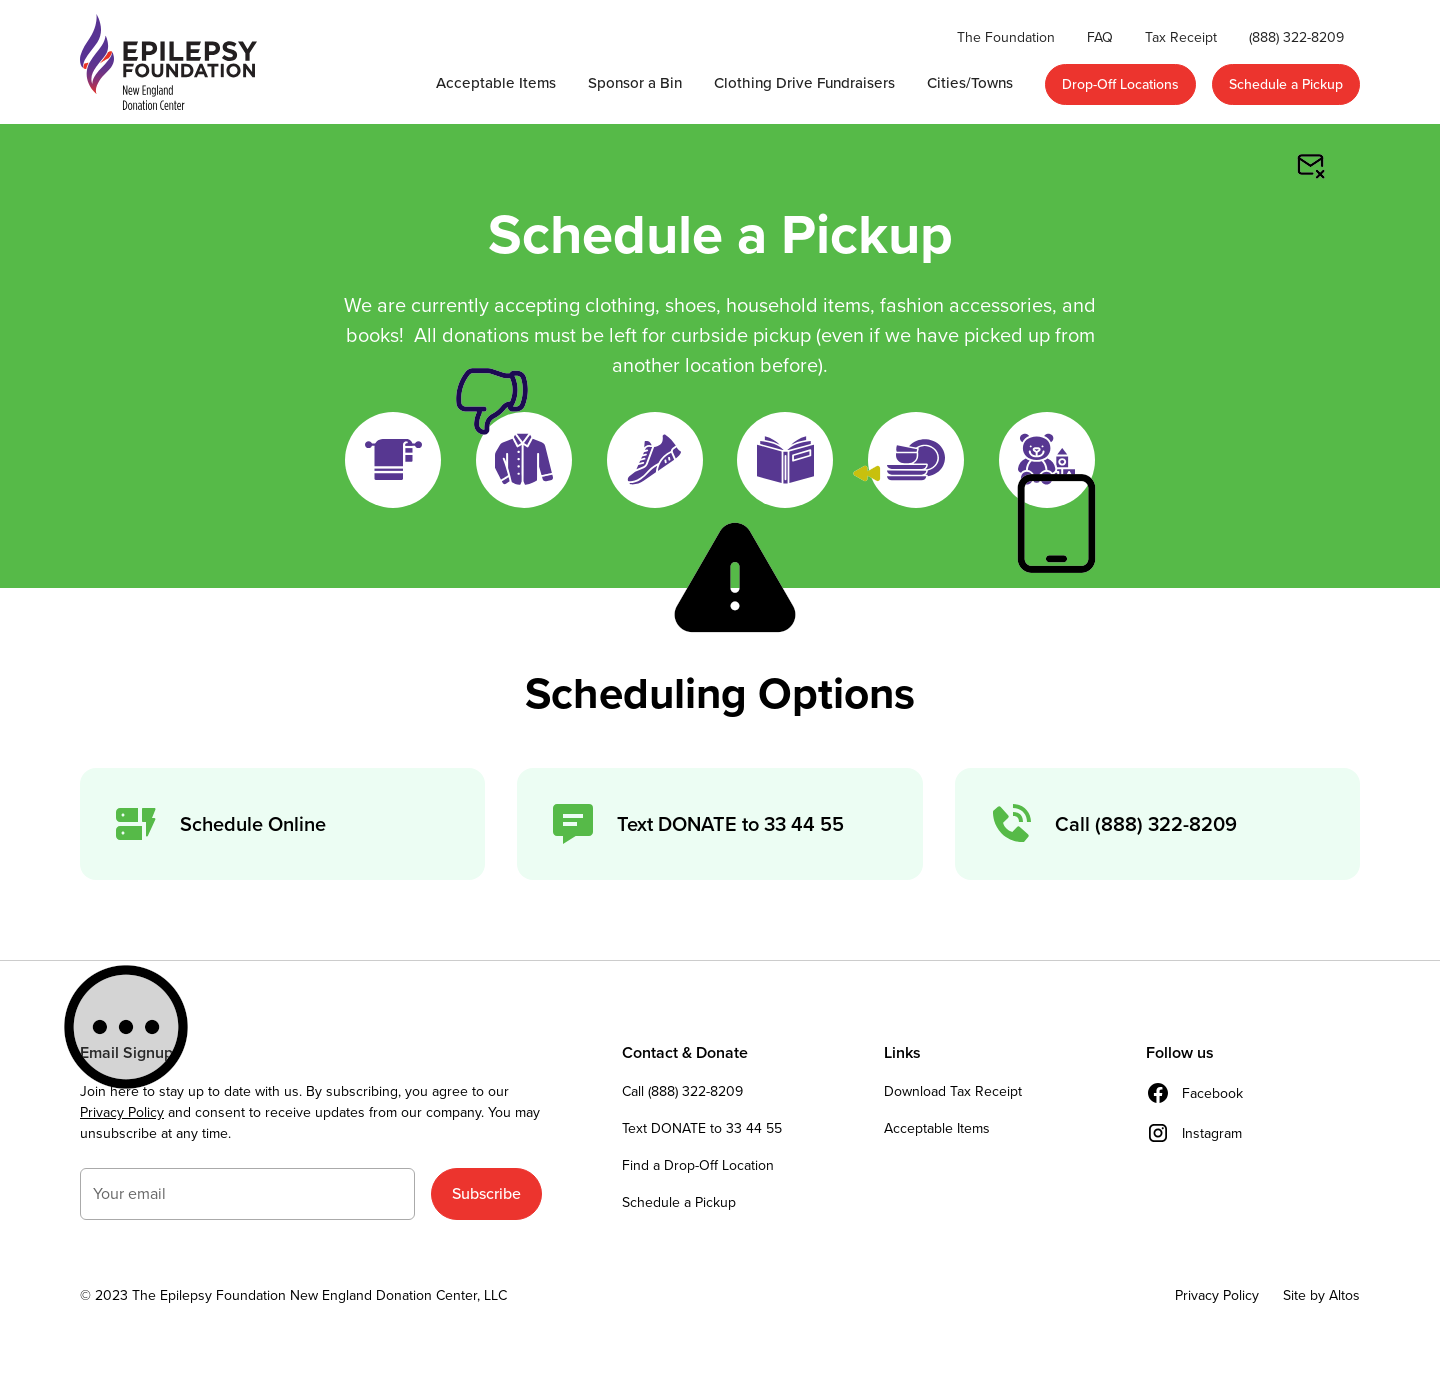 This screenshot has width=1440, height=1386. What do you see at coordinates (1056, 523) in the screenshot?
I see `view on tablet device` at bounding box center [1056, 523].